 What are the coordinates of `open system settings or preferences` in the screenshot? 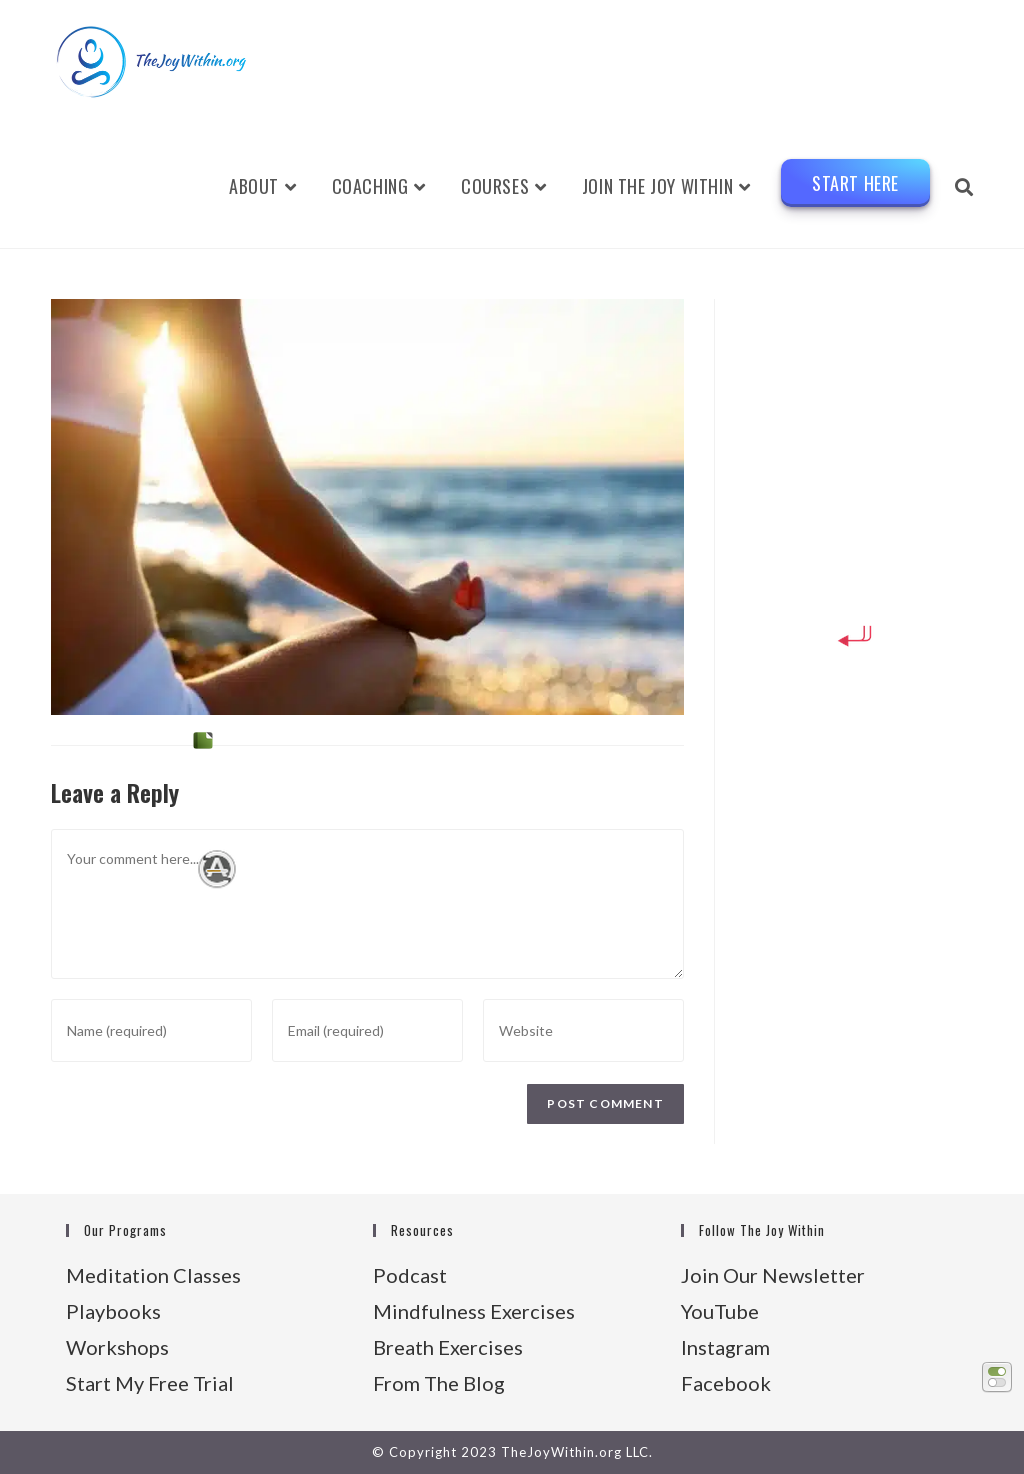 It's located at (997, 1377).